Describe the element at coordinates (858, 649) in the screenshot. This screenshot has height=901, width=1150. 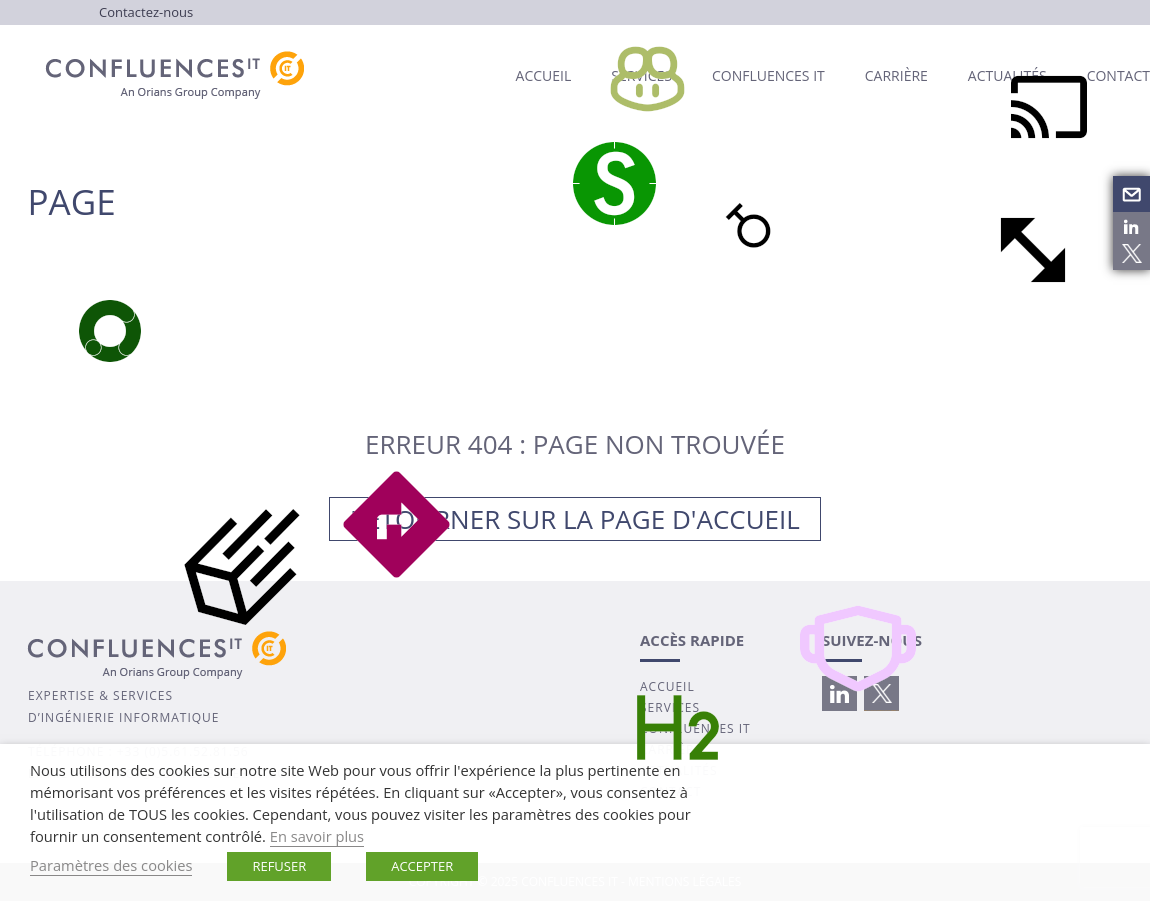
I see `indicates face mask required` at that location.